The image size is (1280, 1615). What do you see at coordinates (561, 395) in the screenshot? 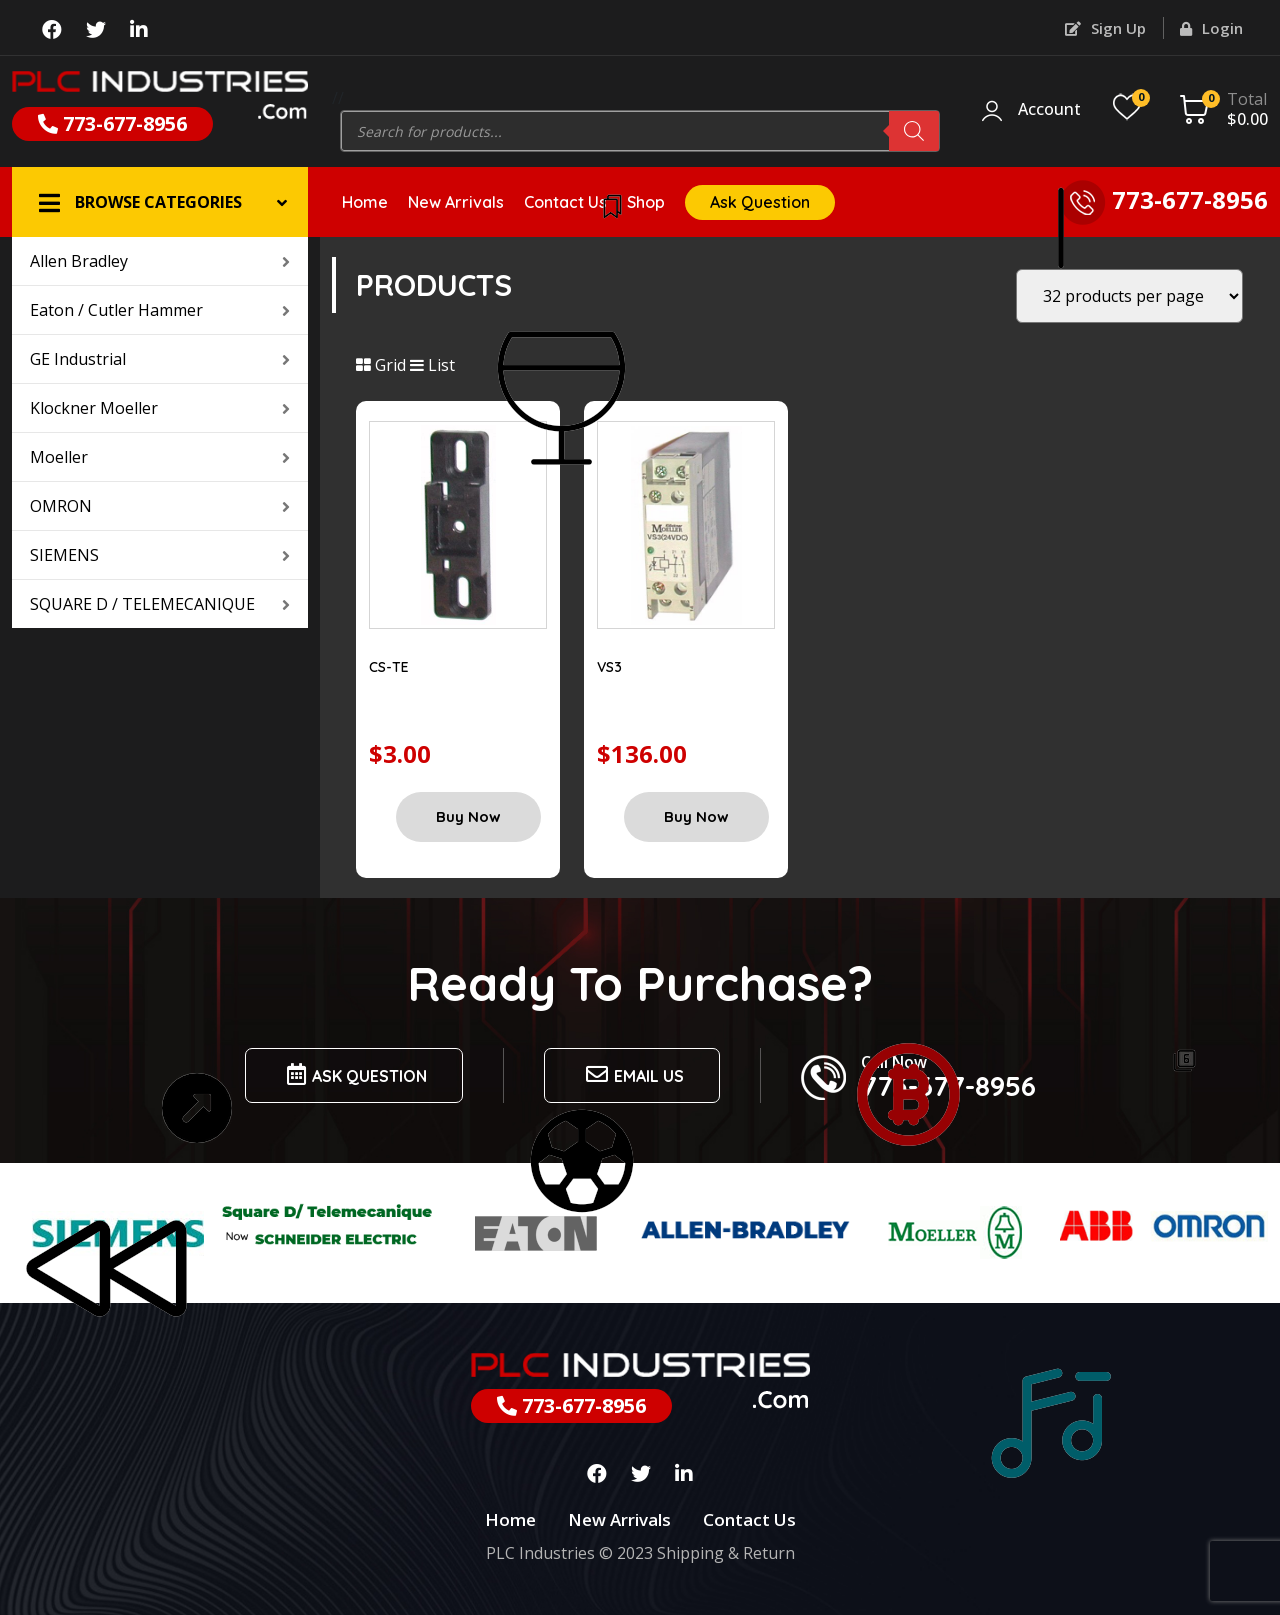
I see `browse wine or cocktail menu` at bounding box center [561, 395].